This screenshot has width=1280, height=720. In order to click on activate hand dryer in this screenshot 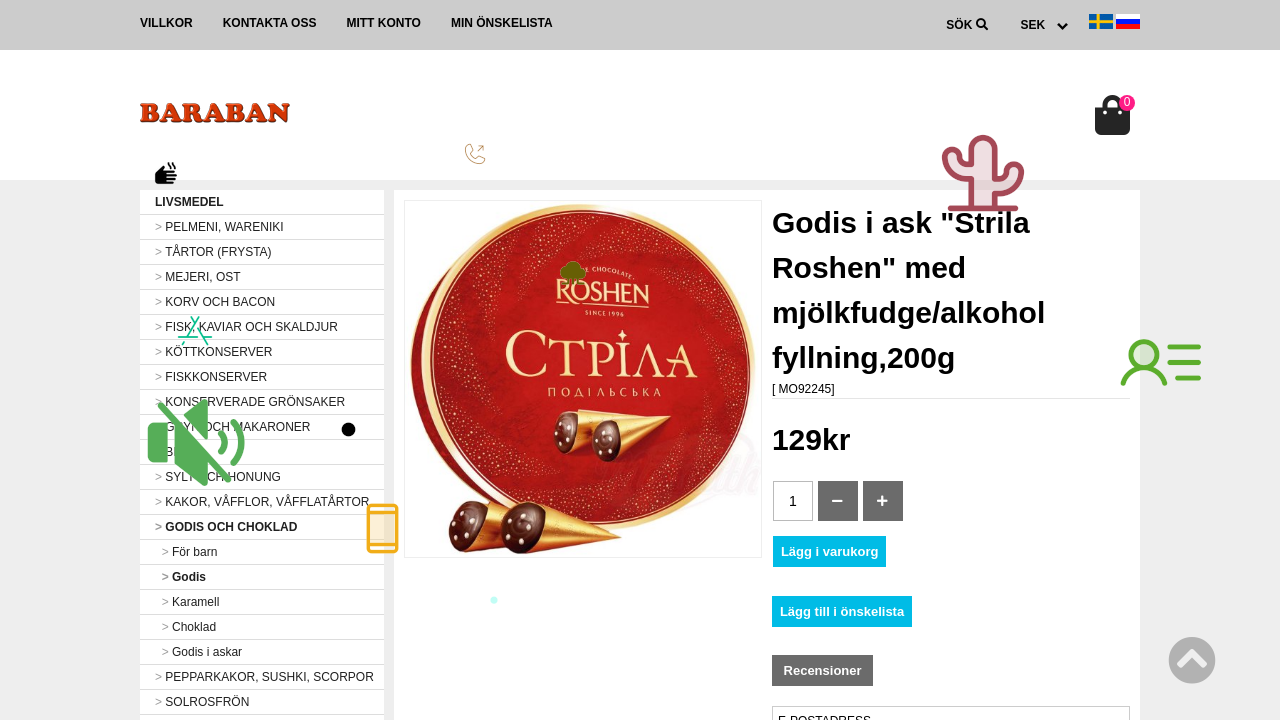, I will do `click(166, 172)`.